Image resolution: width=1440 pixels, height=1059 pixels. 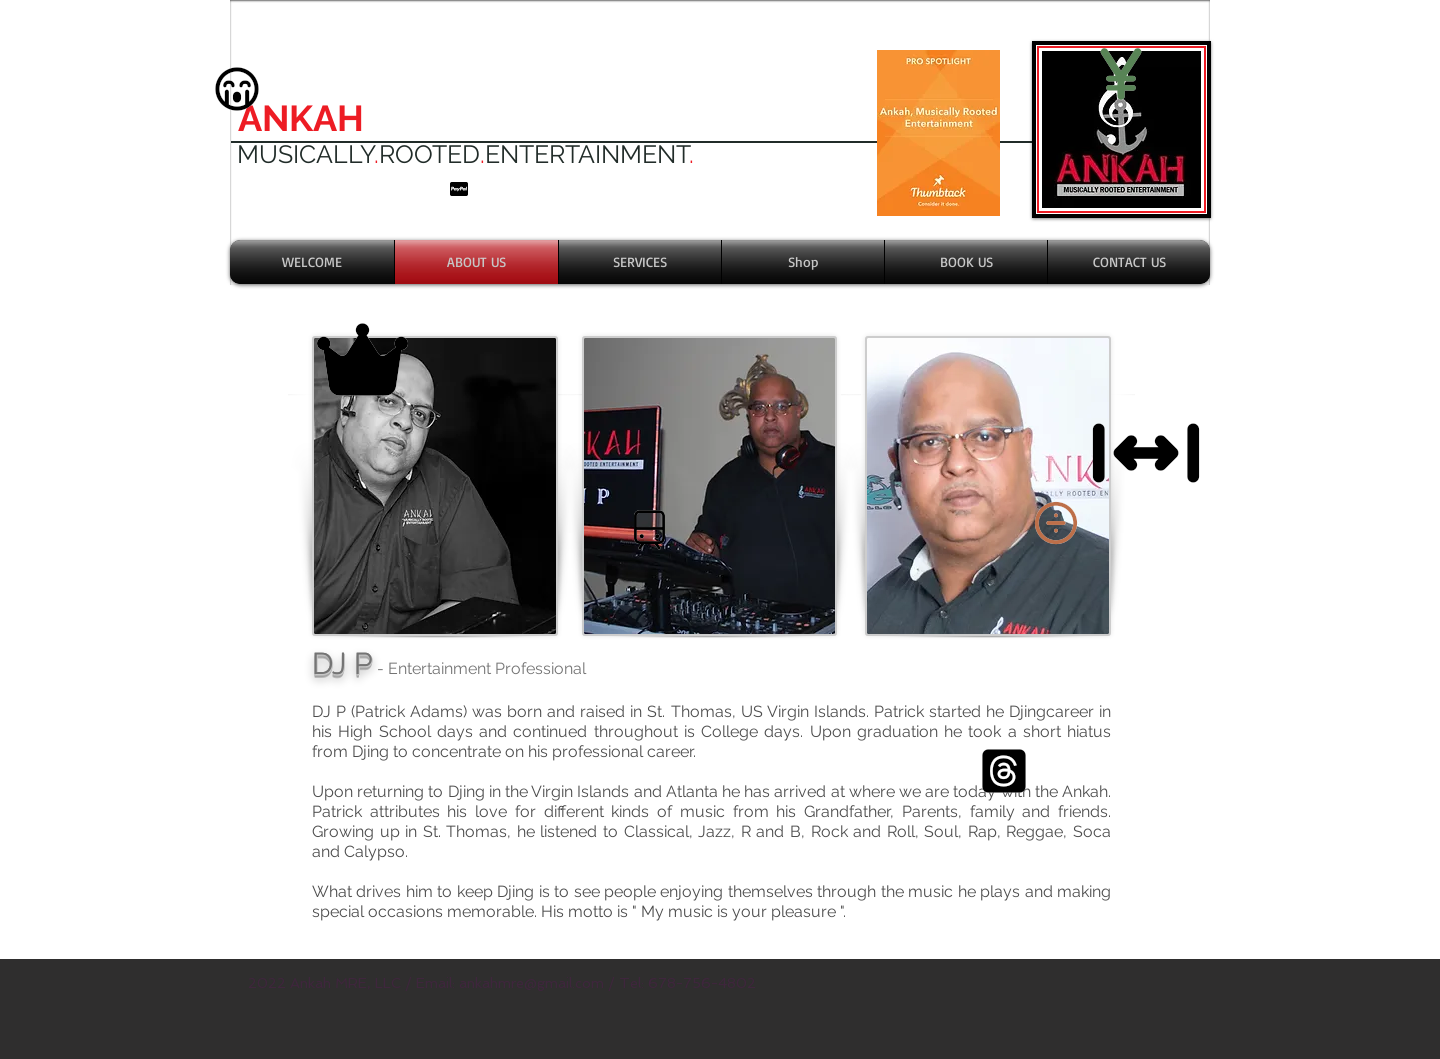 What do you see at coordinates (649, 528) in the screenshot?
I see `access train schedules or rail services` at bounding box center [649, 528].